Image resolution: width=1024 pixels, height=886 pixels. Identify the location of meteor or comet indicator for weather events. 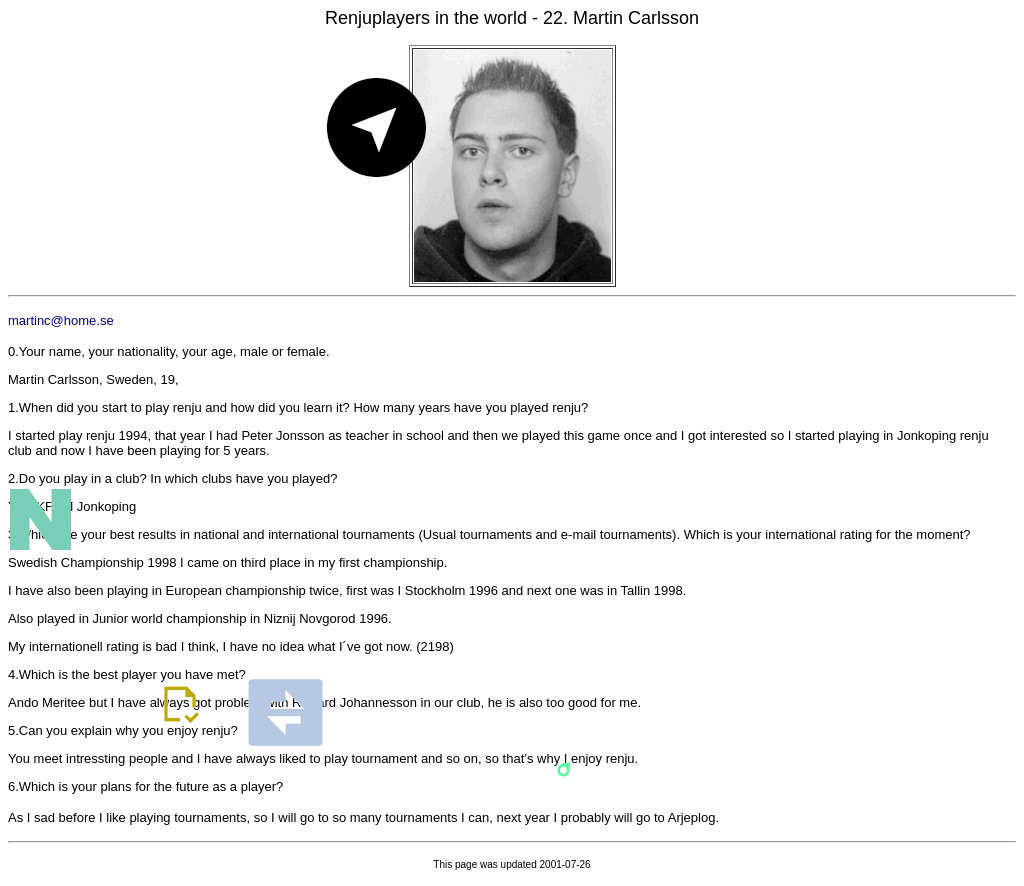
(563, 769).